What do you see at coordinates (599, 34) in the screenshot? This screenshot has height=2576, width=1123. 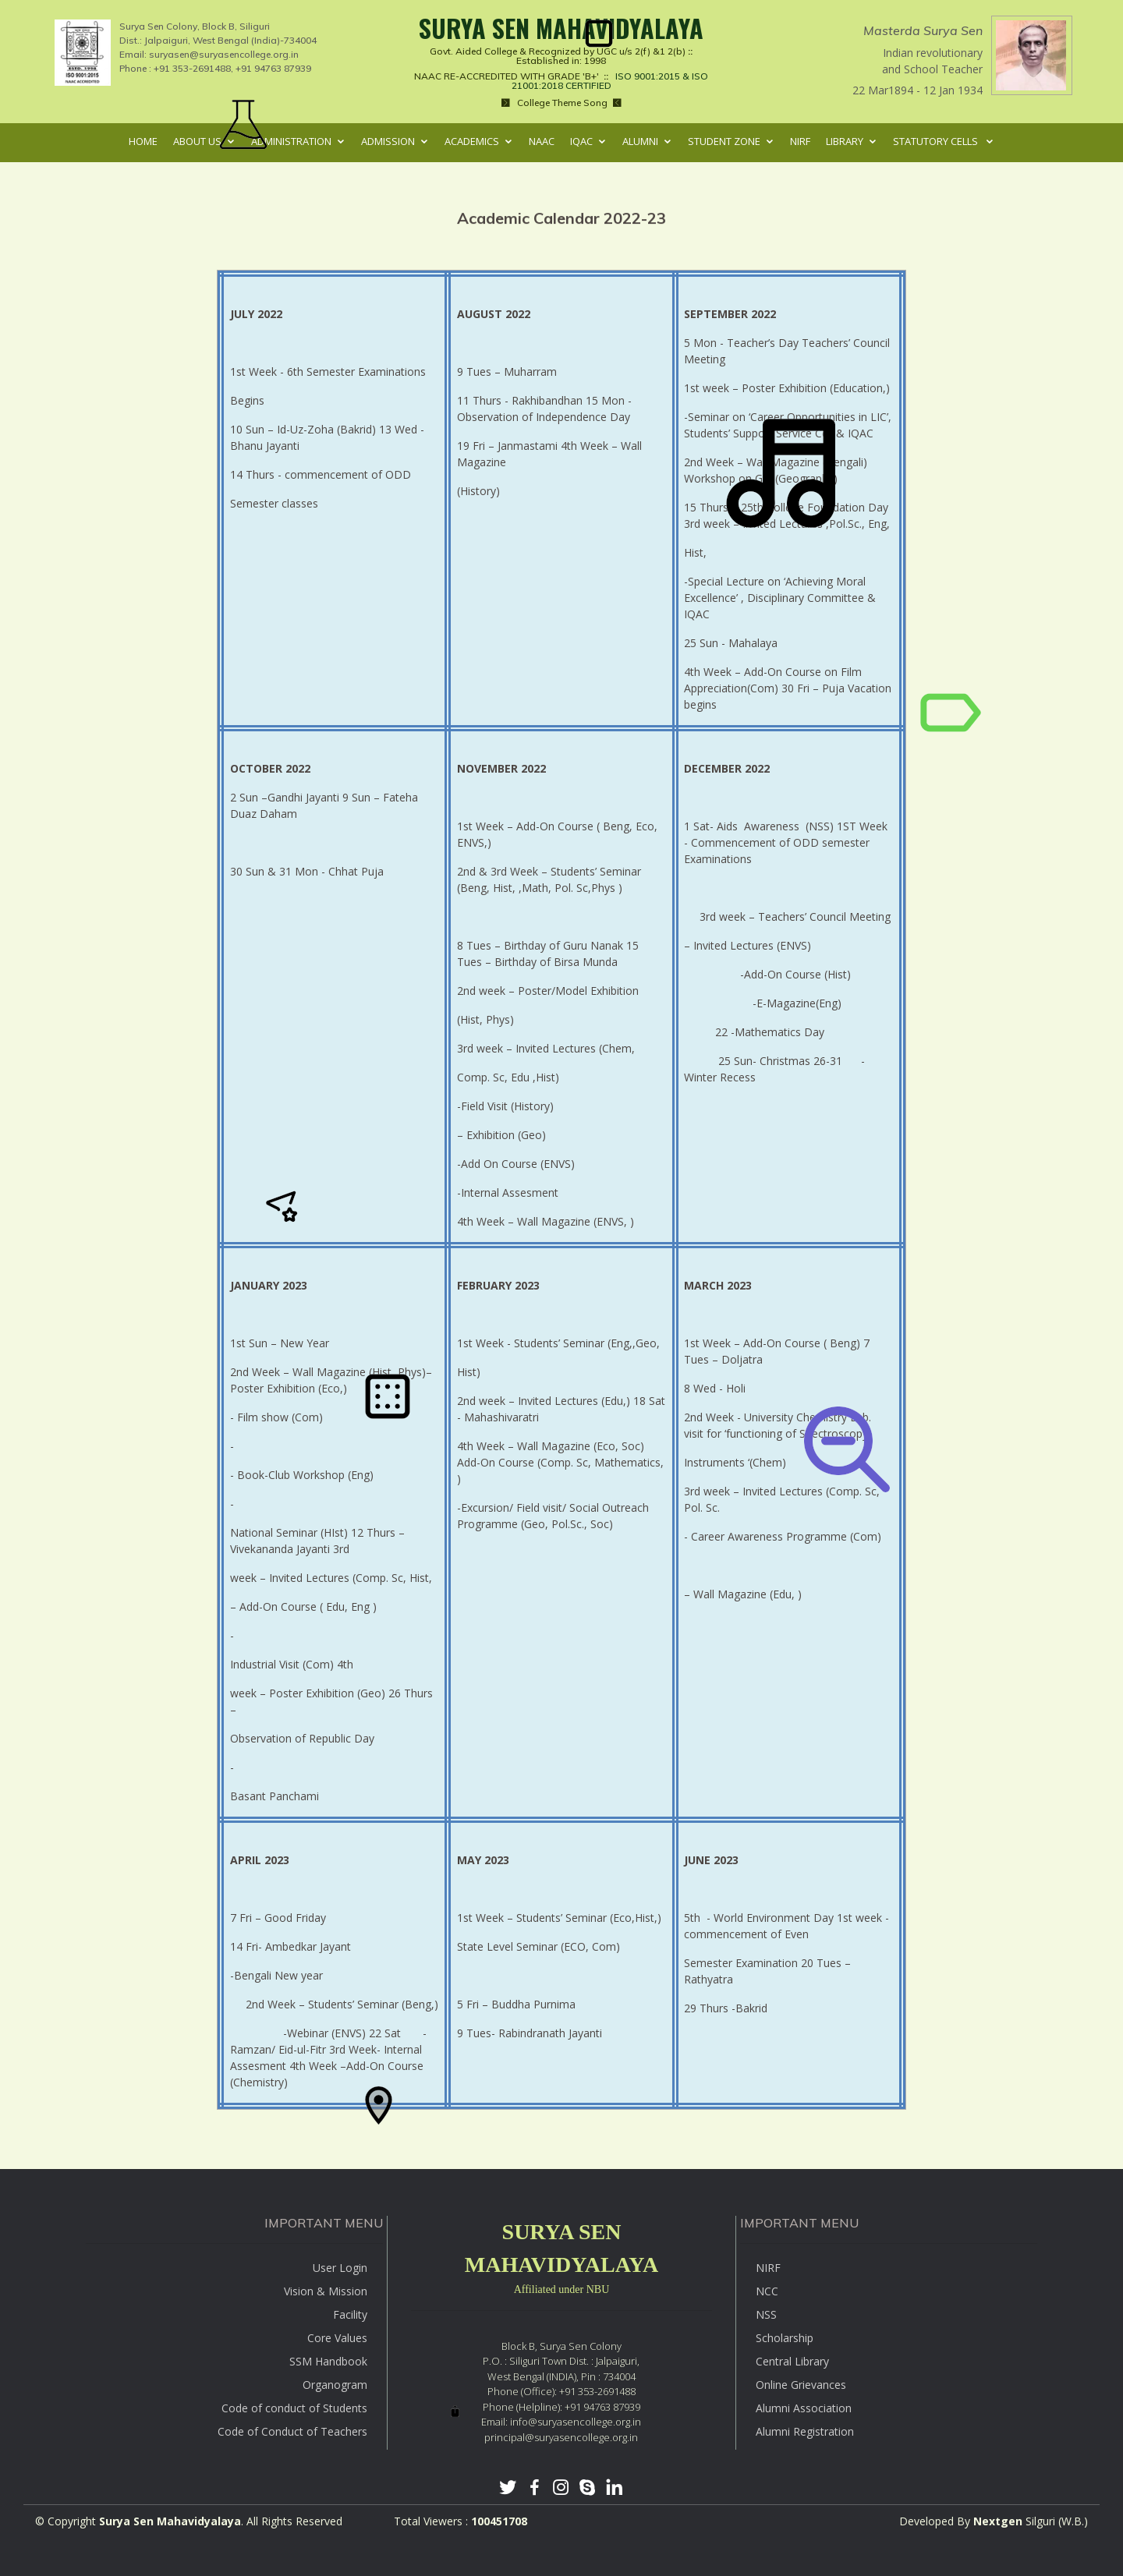 I see `stop media playback` at bounding box center [599, 34].